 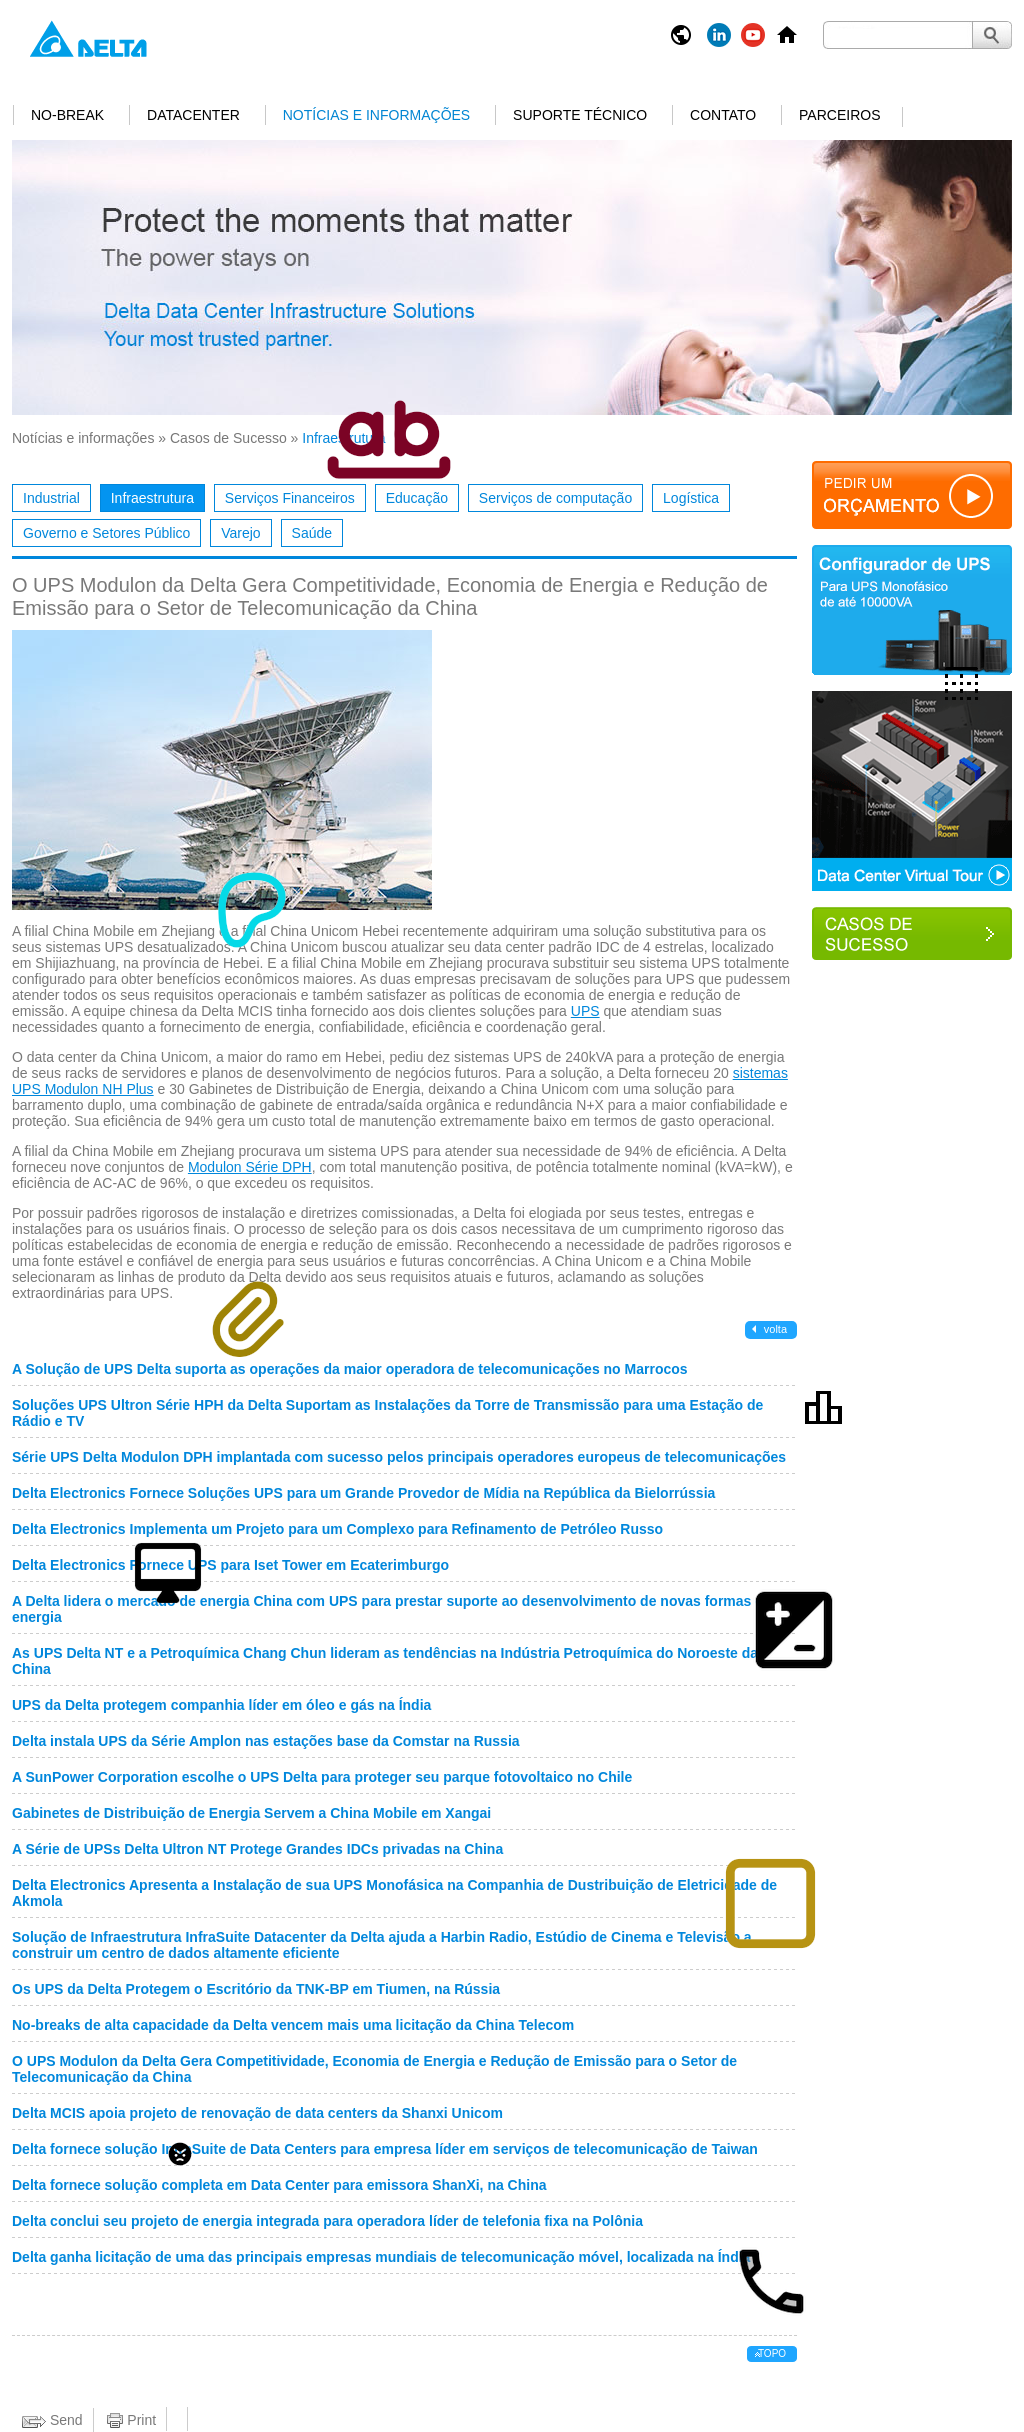 What do you see at coordinates (247, 1319) in the screenshot?
I see `attach a file to your message` at bounding box center [247, 1319].